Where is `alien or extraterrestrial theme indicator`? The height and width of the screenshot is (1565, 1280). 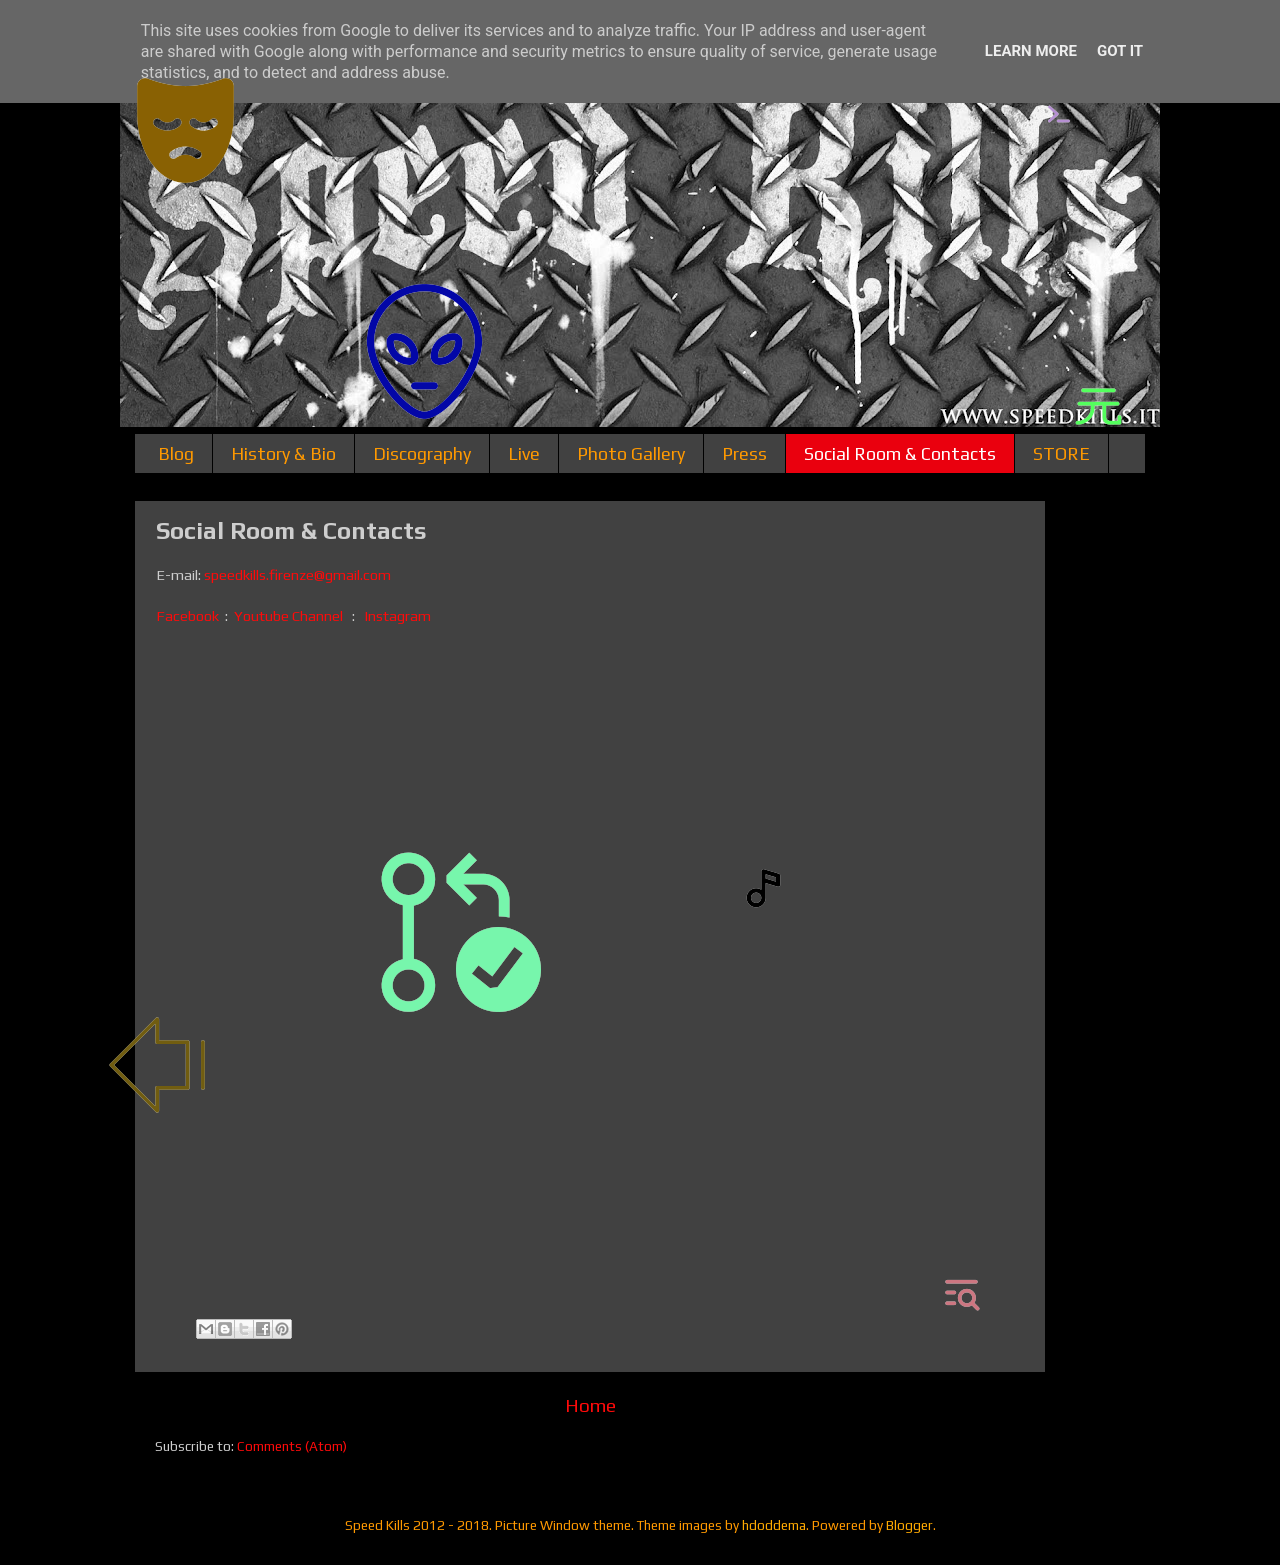 alien or extraterrestrial theme indicator is located at coordinates (424, 351).